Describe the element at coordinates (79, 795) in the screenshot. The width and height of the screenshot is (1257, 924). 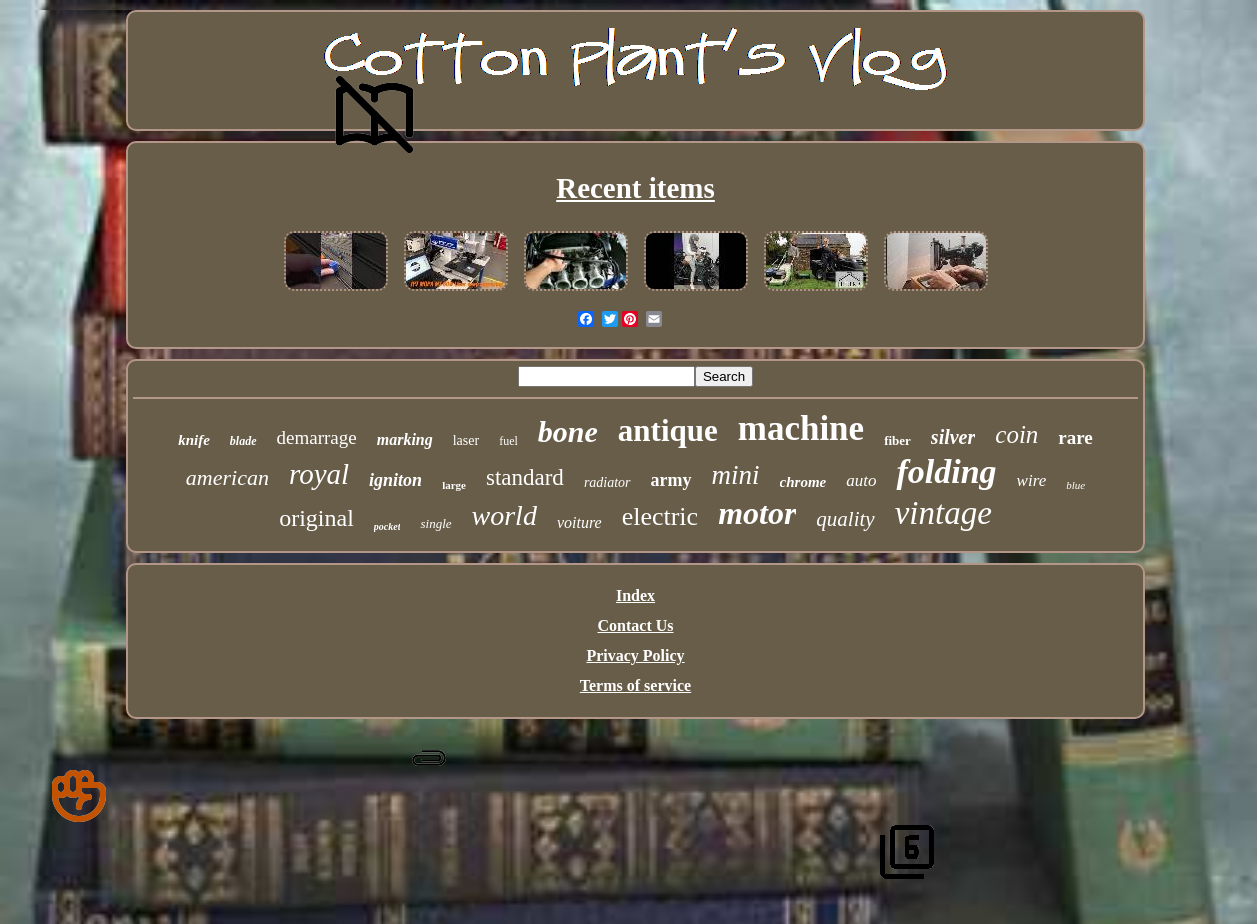
I see `indicates solidarity or support action` at that location.